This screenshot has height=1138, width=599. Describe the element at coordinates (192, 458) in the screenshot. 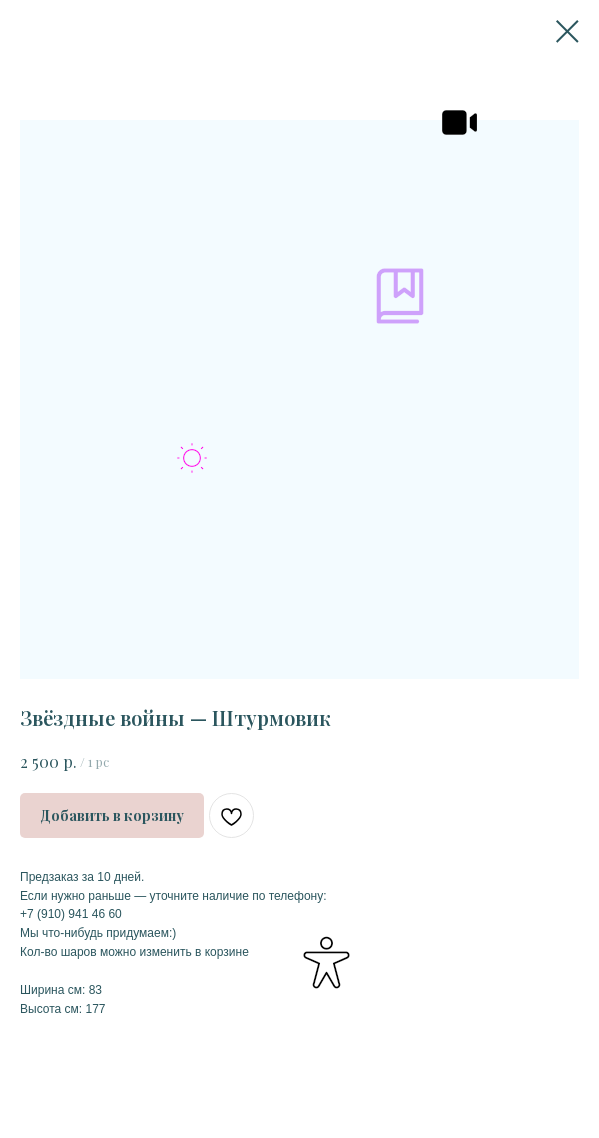

I see `reduce screen brightness` at that location.